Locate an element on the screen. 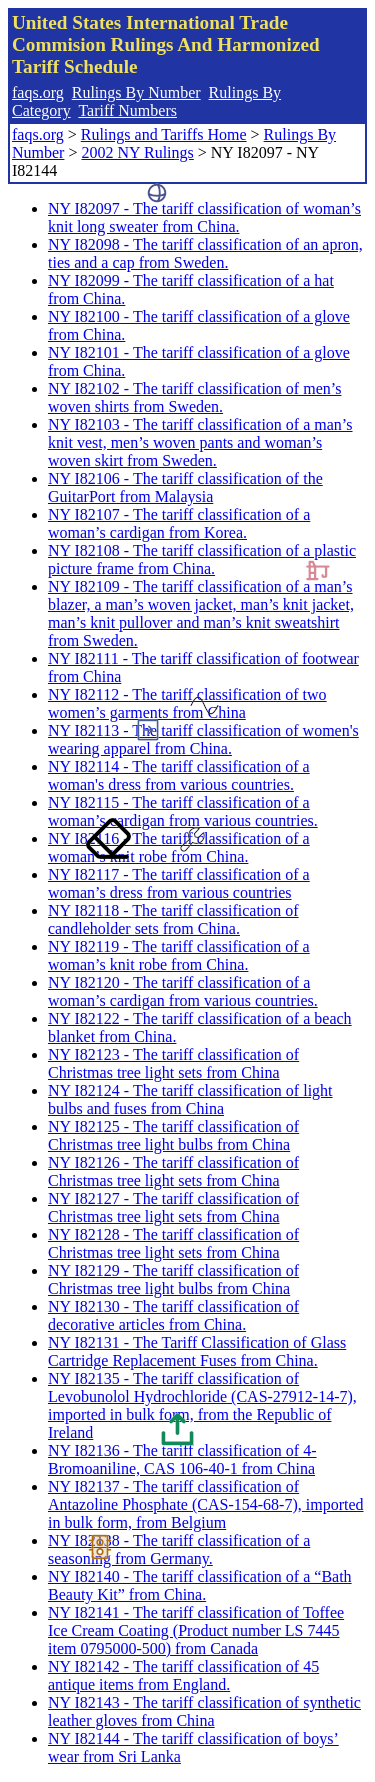  adjust audio or sound wave settings is located at coordinates (204, 705).